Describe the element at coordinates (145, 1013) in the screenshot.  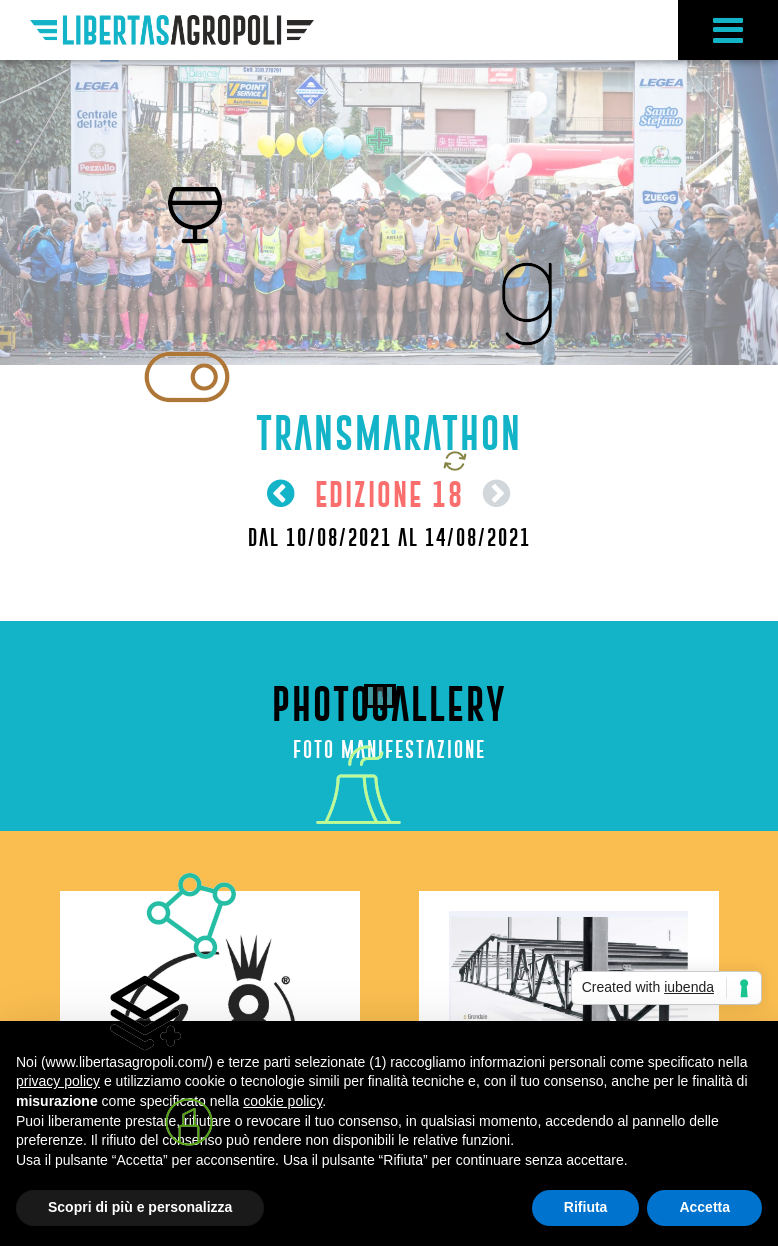
I see `add a new layer to the stack` at that location.